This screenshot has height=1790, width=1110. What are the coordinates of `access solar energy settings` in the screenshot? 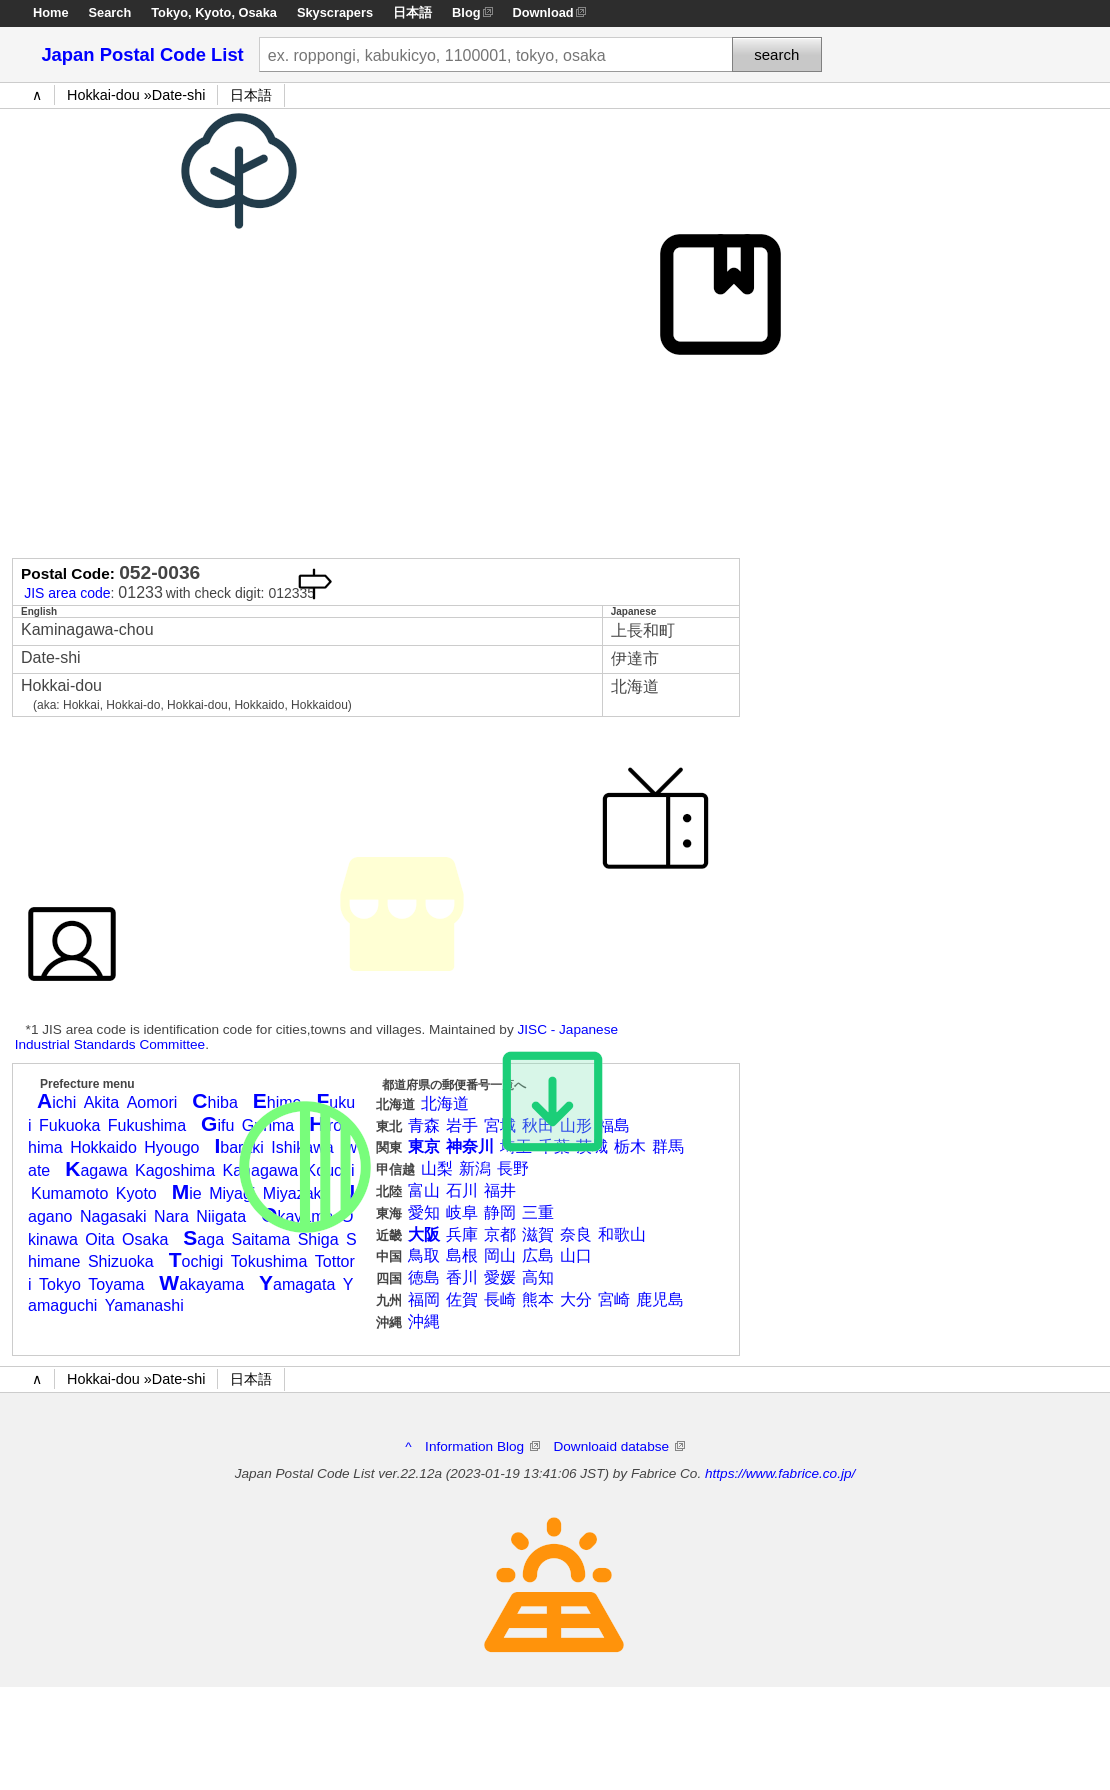 It's located at (554, 1592).